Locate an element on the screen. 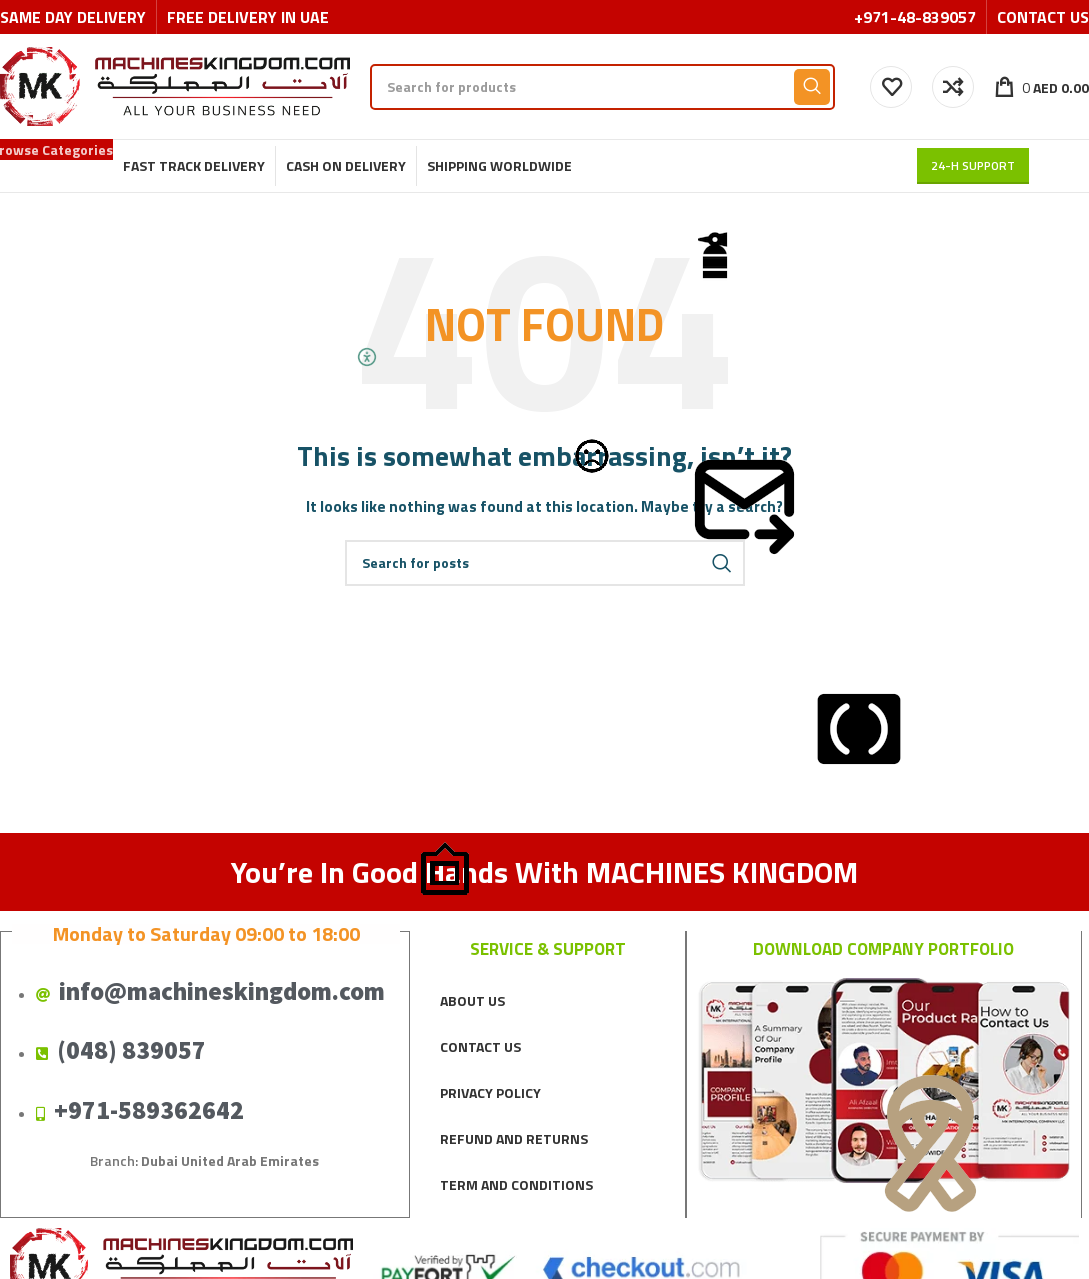  insert parentheses or brackets in text is located at coordinates (859, 729).